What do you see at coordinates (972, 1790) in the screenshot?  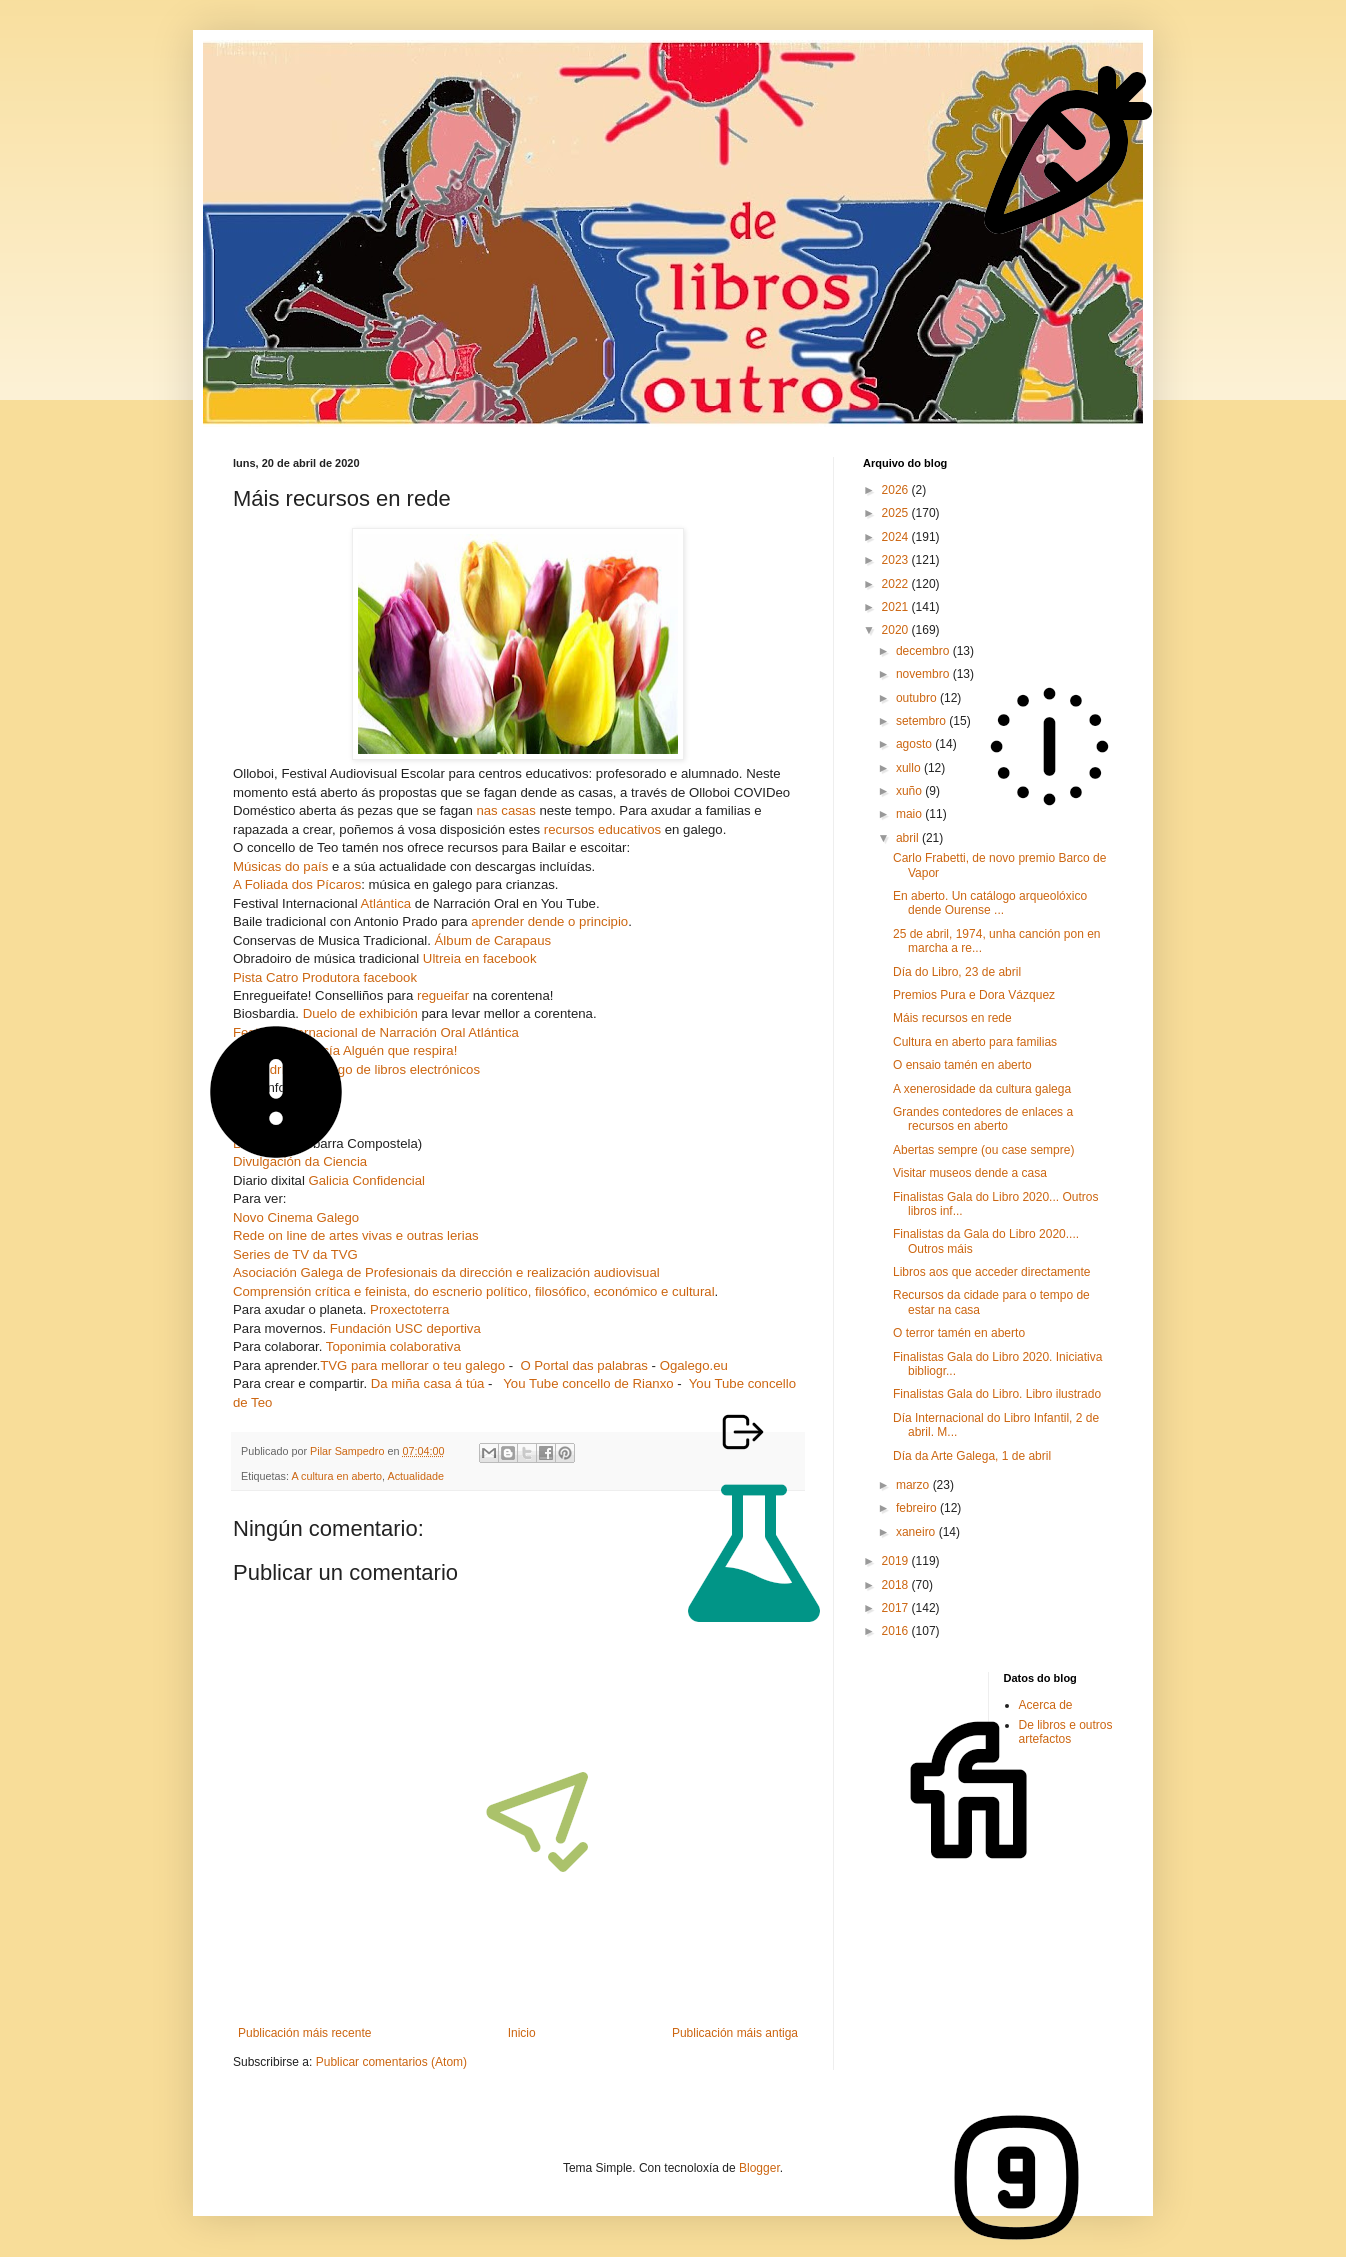 I see `open fiverr freelance marketplace` at bounding box center [972, 1790].